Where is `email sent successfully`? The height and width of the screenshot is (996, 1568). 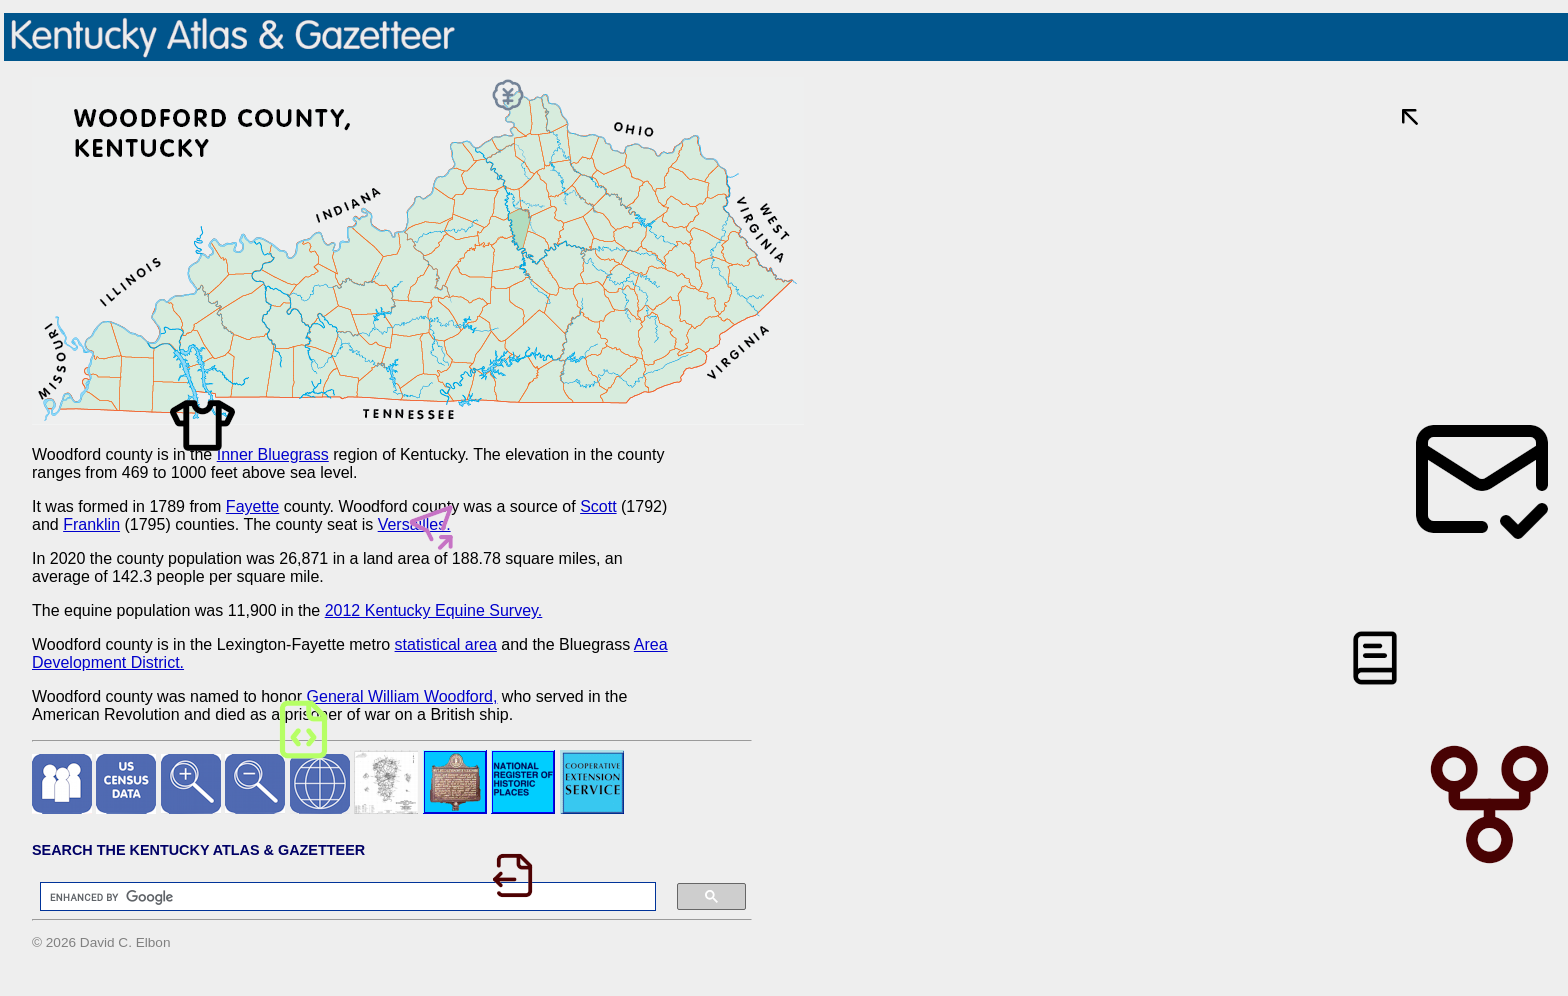 email sent successfully is located at coordinates (1482, 479).